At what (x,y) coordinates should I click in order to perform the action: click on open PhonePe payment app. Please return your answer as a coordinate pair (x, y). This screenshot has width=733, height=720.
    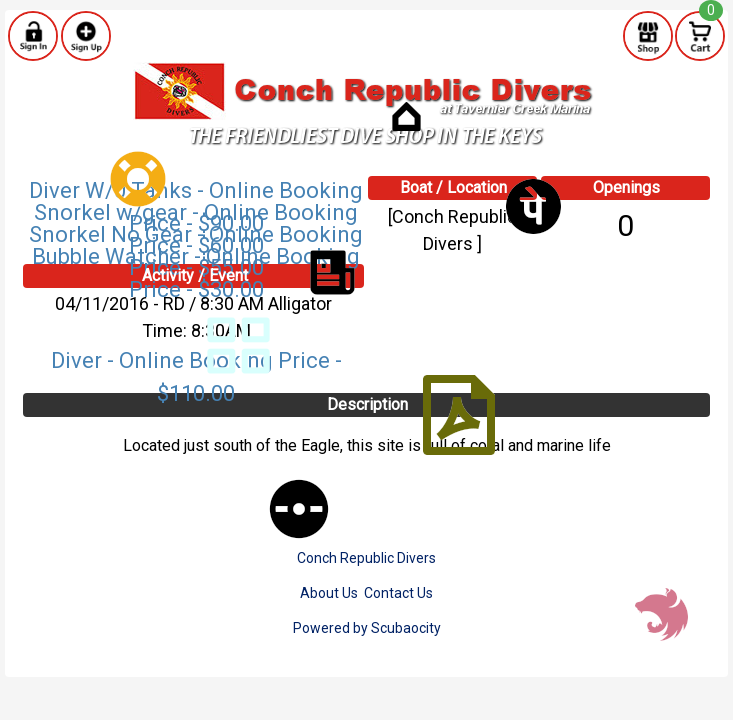
    Looking at the image, I should click on (533, 206).